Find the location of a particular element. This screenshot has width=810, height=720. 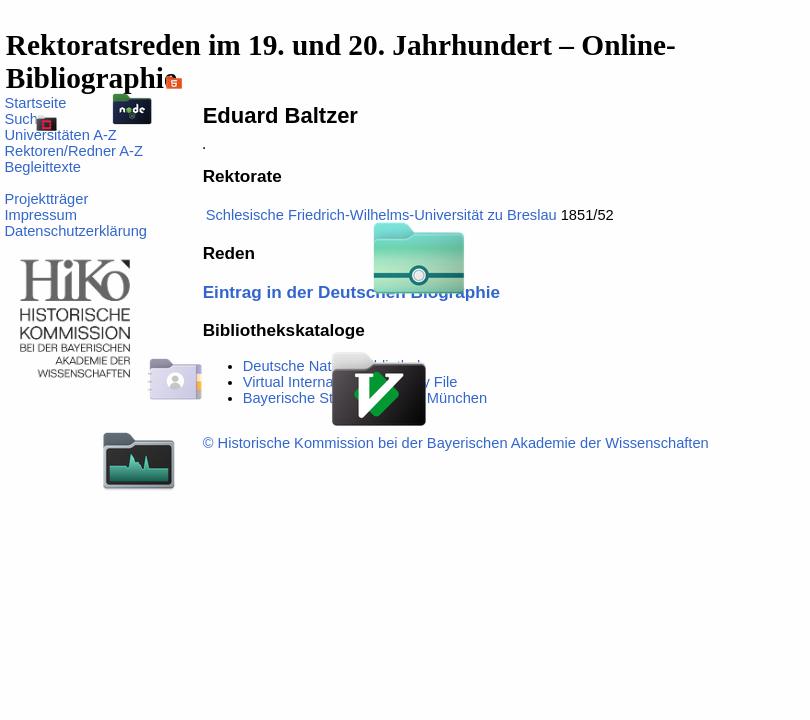

folder containing vim editor configuration files is located at coordinates (378, 391).